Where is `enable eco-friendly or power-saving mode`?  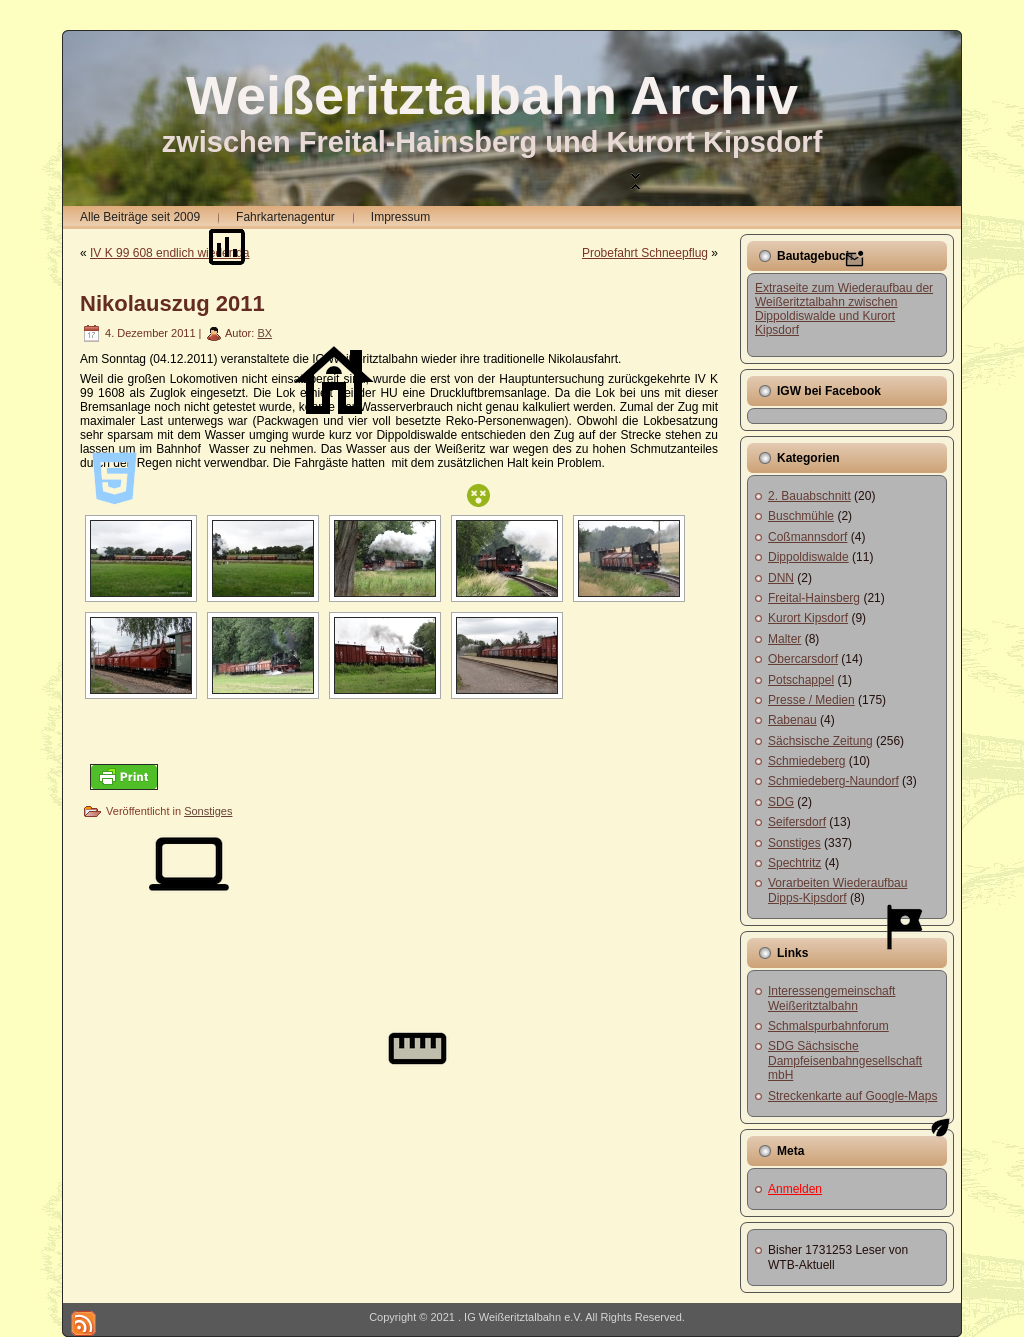
enable eco-friendly or power-saving mode is located at coordinates (940, 1127).